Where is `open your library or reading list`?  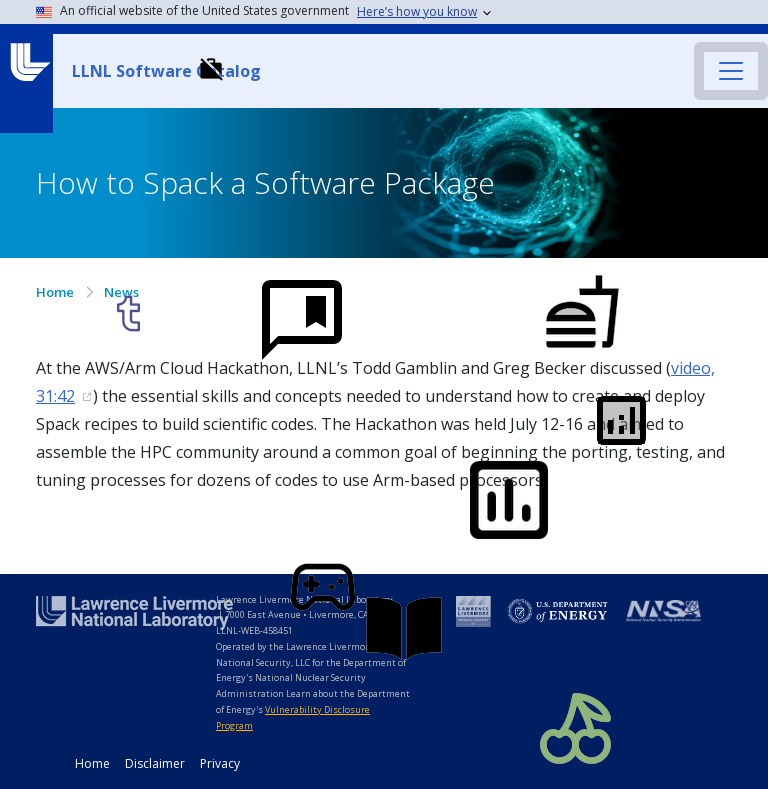
open your library or reading list is located at coordinates (404, 630).